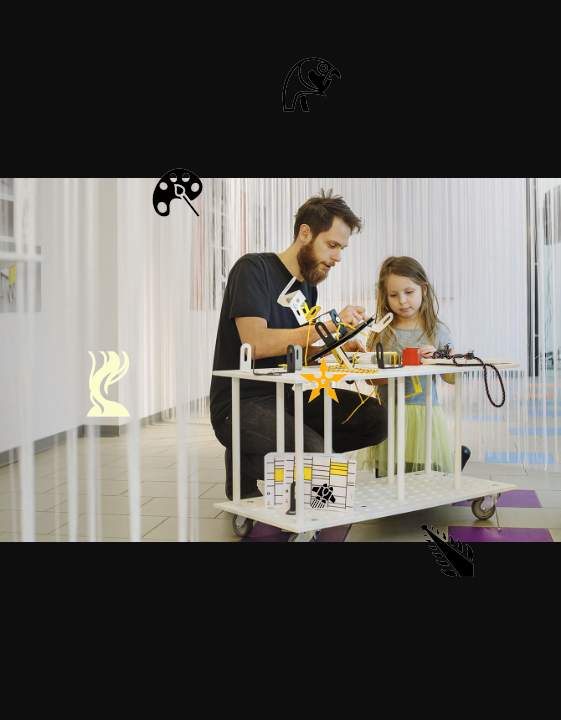  What do you see at coordinates (177, 192) in the screenshot?
I see `access color or theme customization options` at bounding box center [177, 192].